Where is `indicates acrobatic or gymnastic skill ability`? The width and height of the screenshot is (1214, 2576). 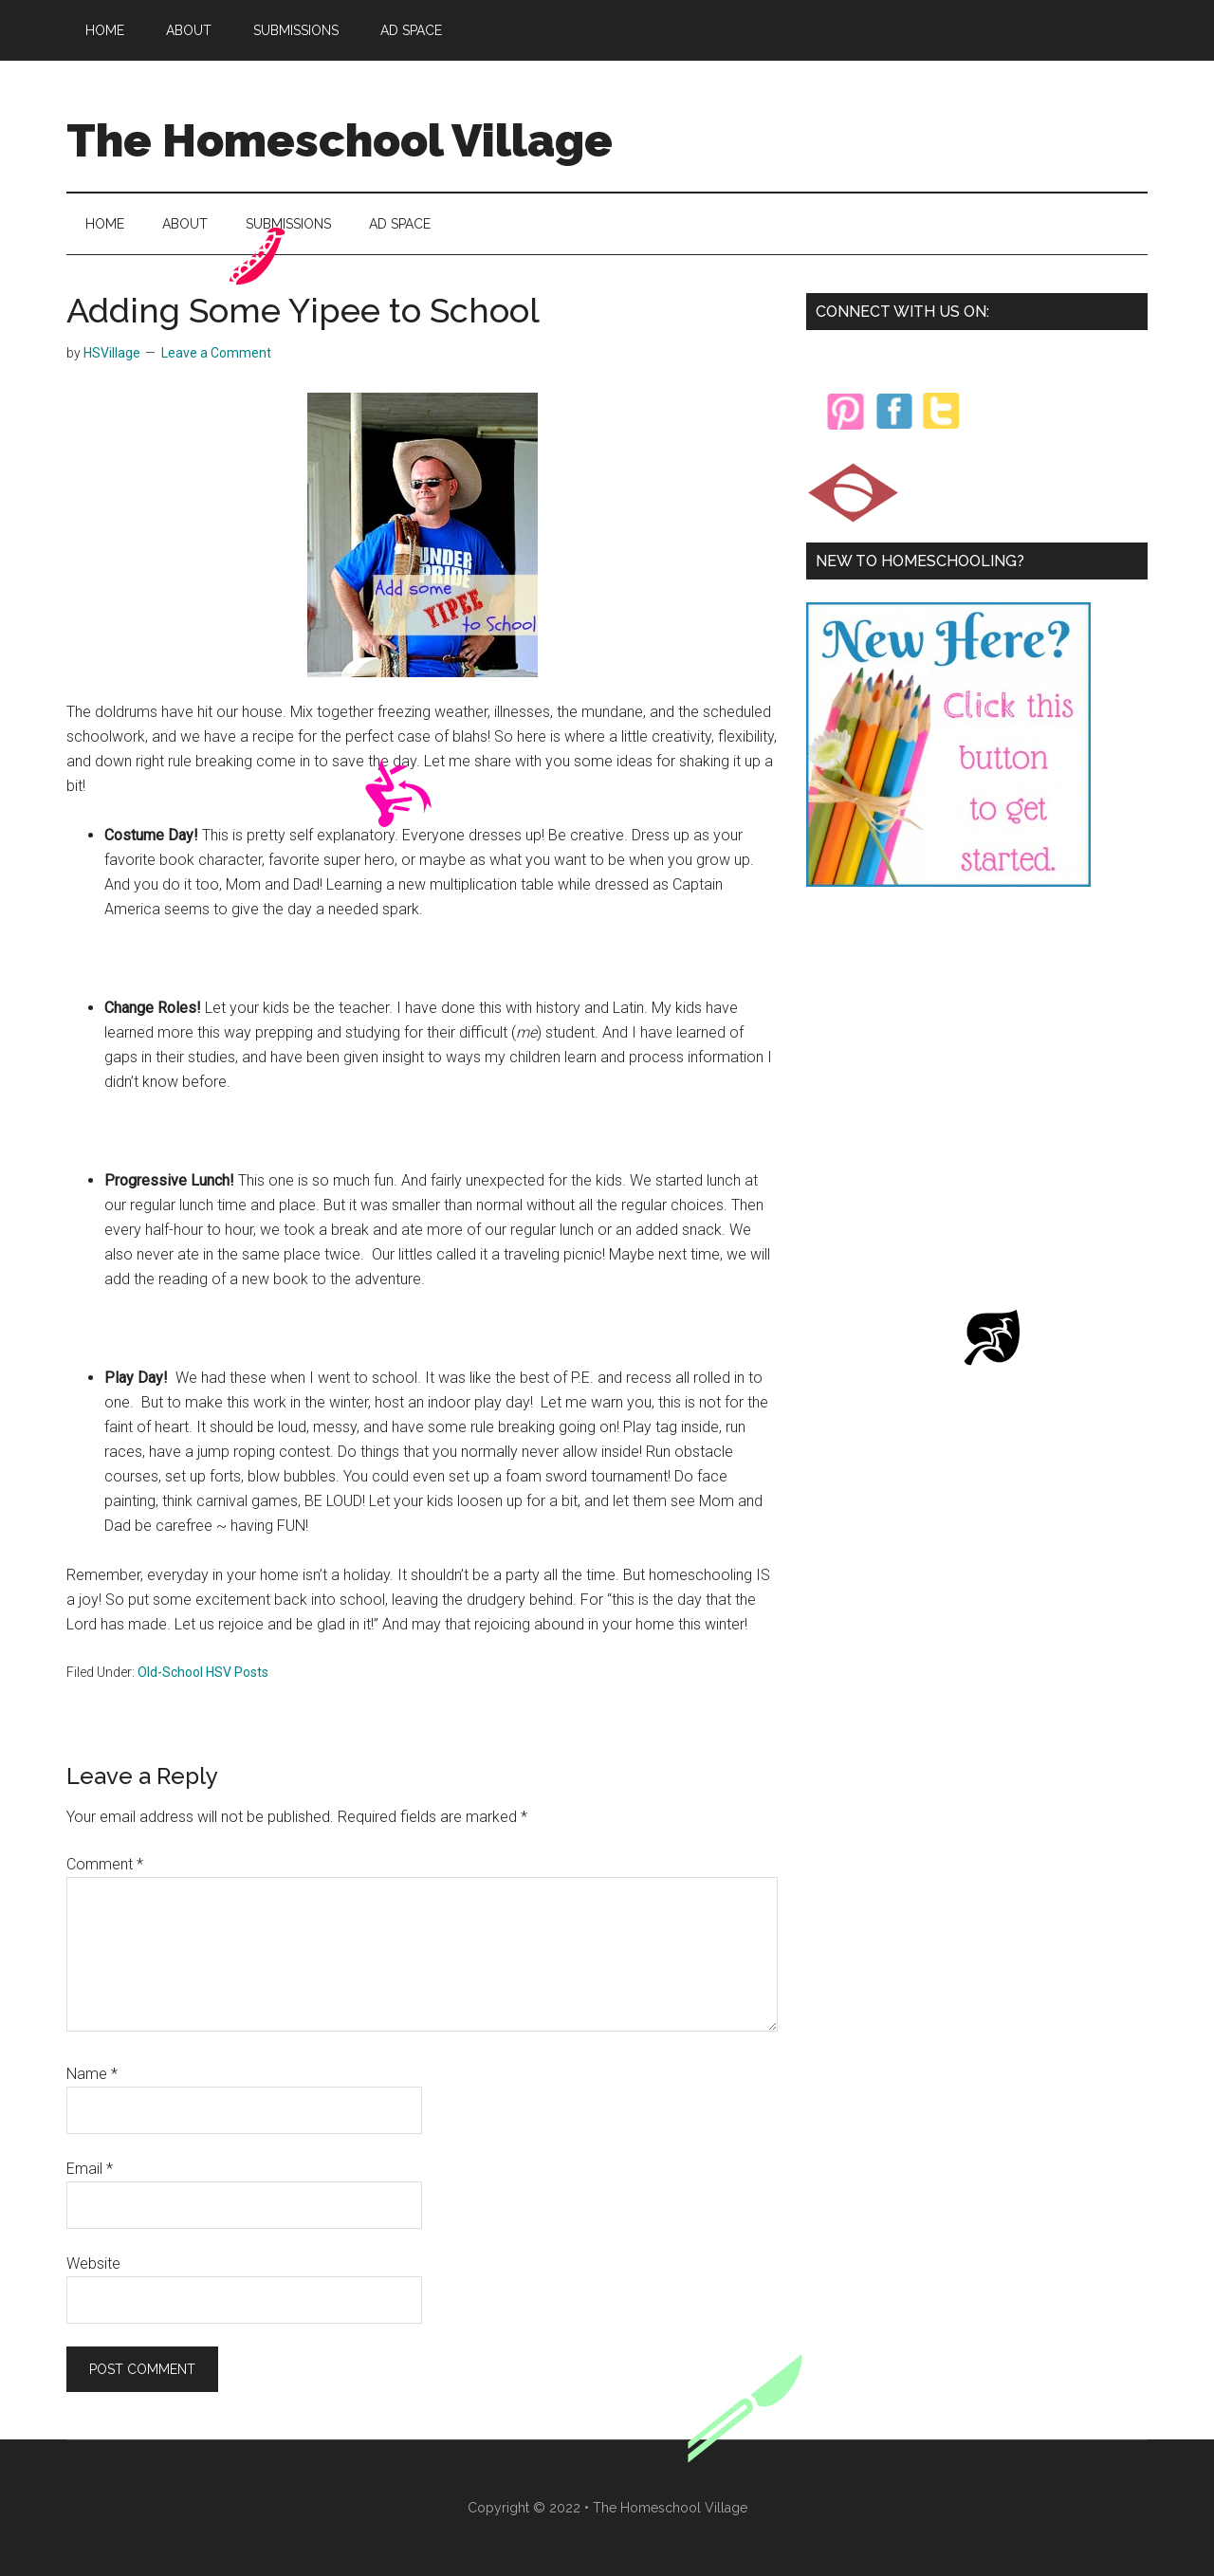 indicates acrobatic or gymnastic skill ability is located at coordinates (398, 793).